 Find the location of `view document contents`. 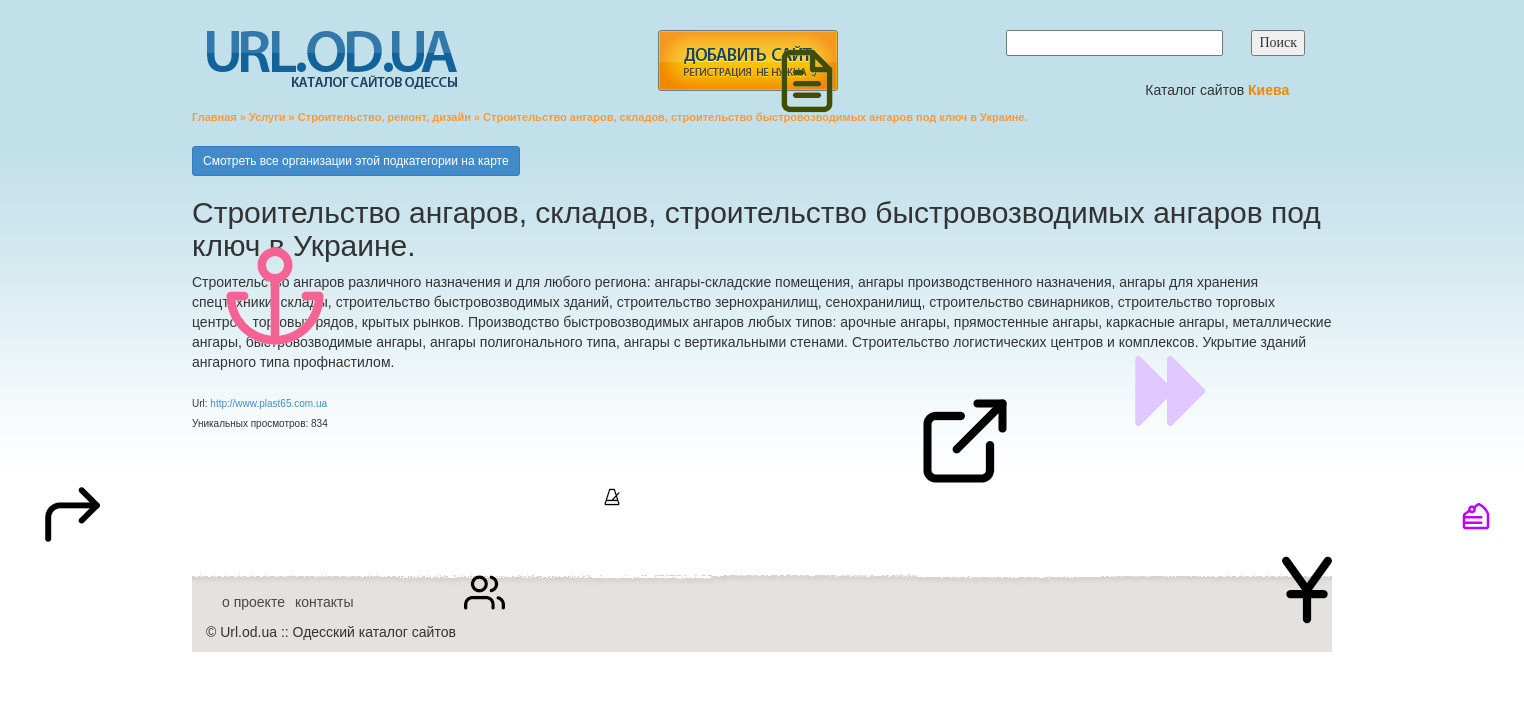

view document contents is located at coordinates (807, 81).